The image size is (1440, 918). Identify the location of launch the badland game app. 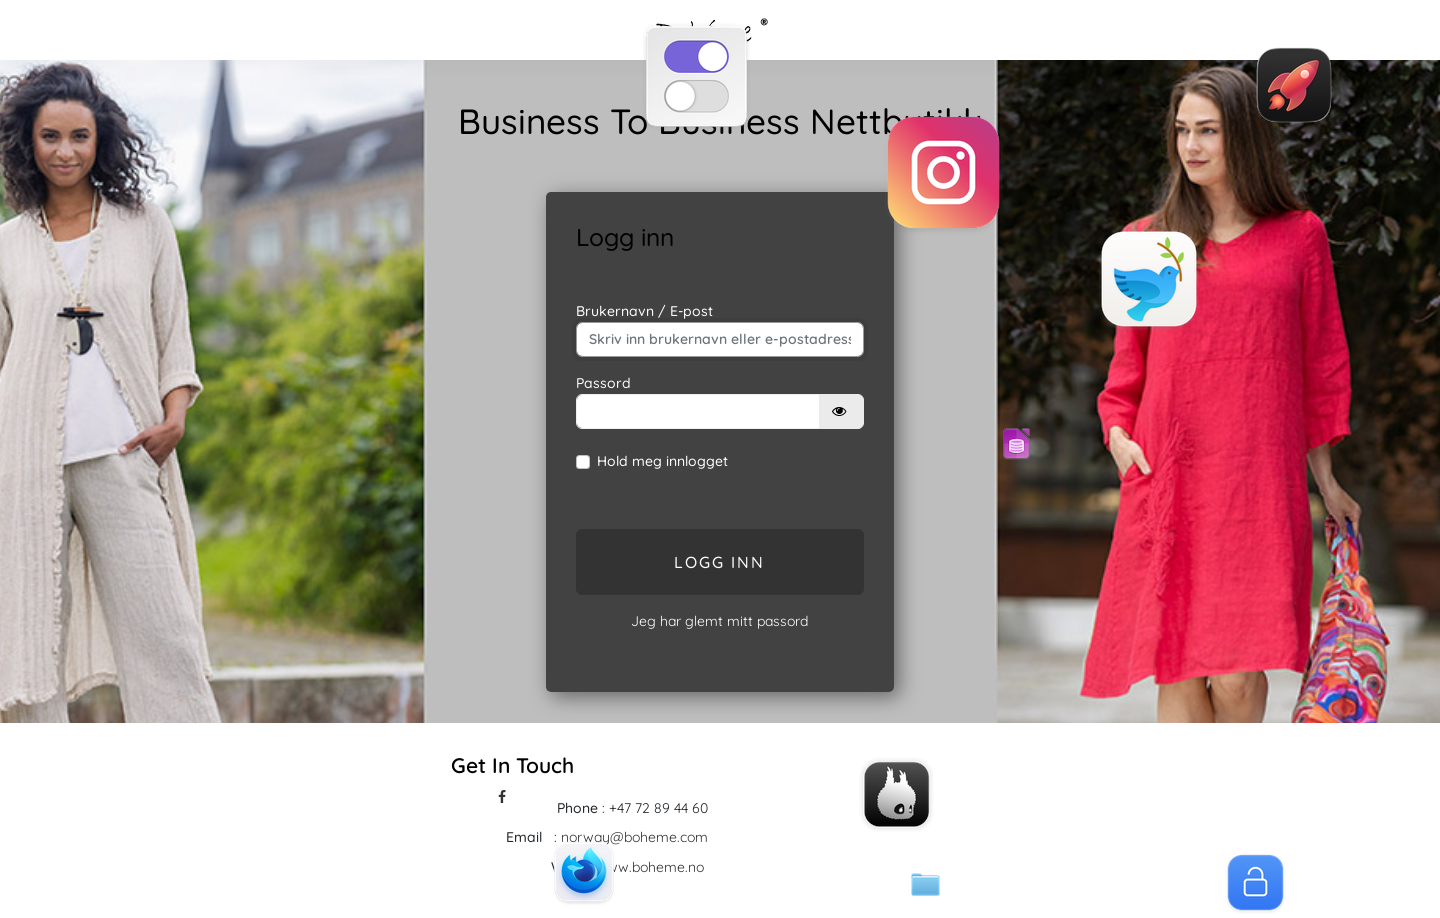
(896, 794).